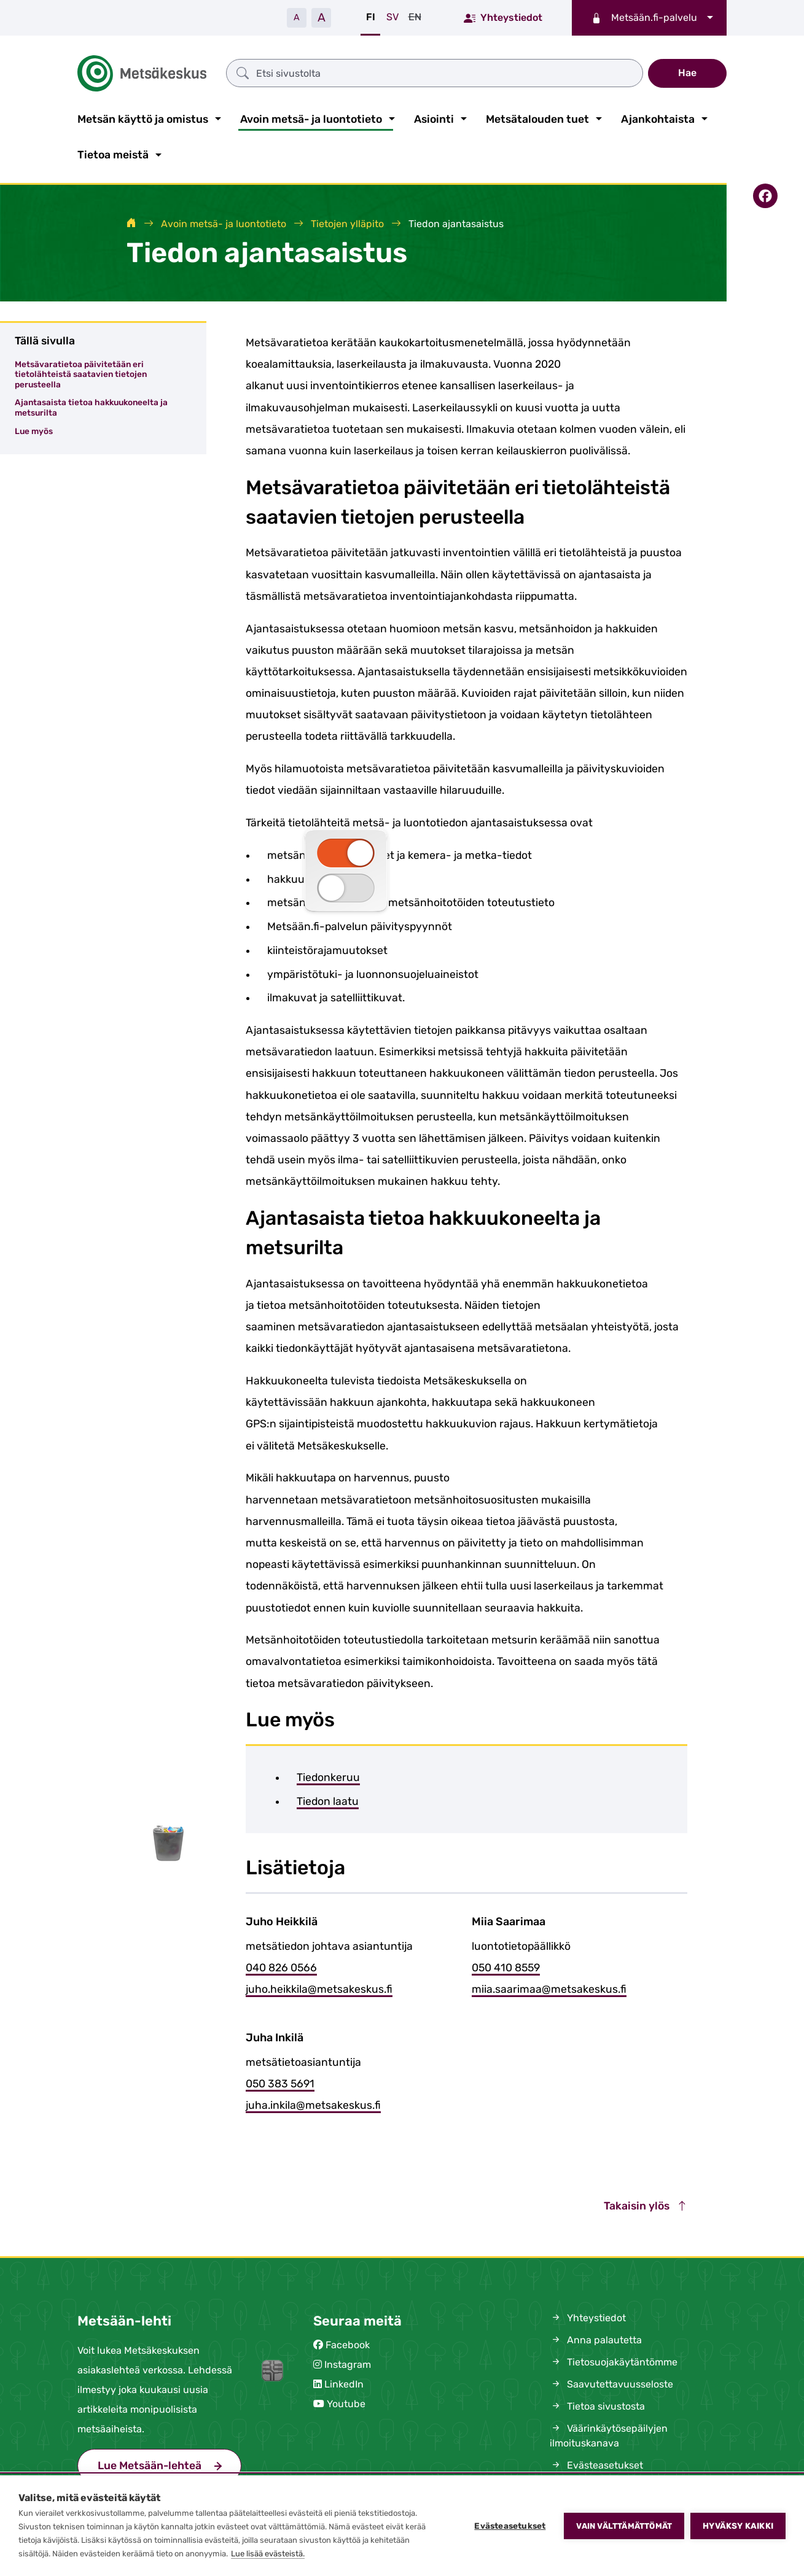 Image resolution: width=804 pixels, height=2576 pixels. What do you see at coordinates (272, 2370) in the screenshot?
I see `open gerbview application for viewing gerber files` at bounding box center [272, 2370].